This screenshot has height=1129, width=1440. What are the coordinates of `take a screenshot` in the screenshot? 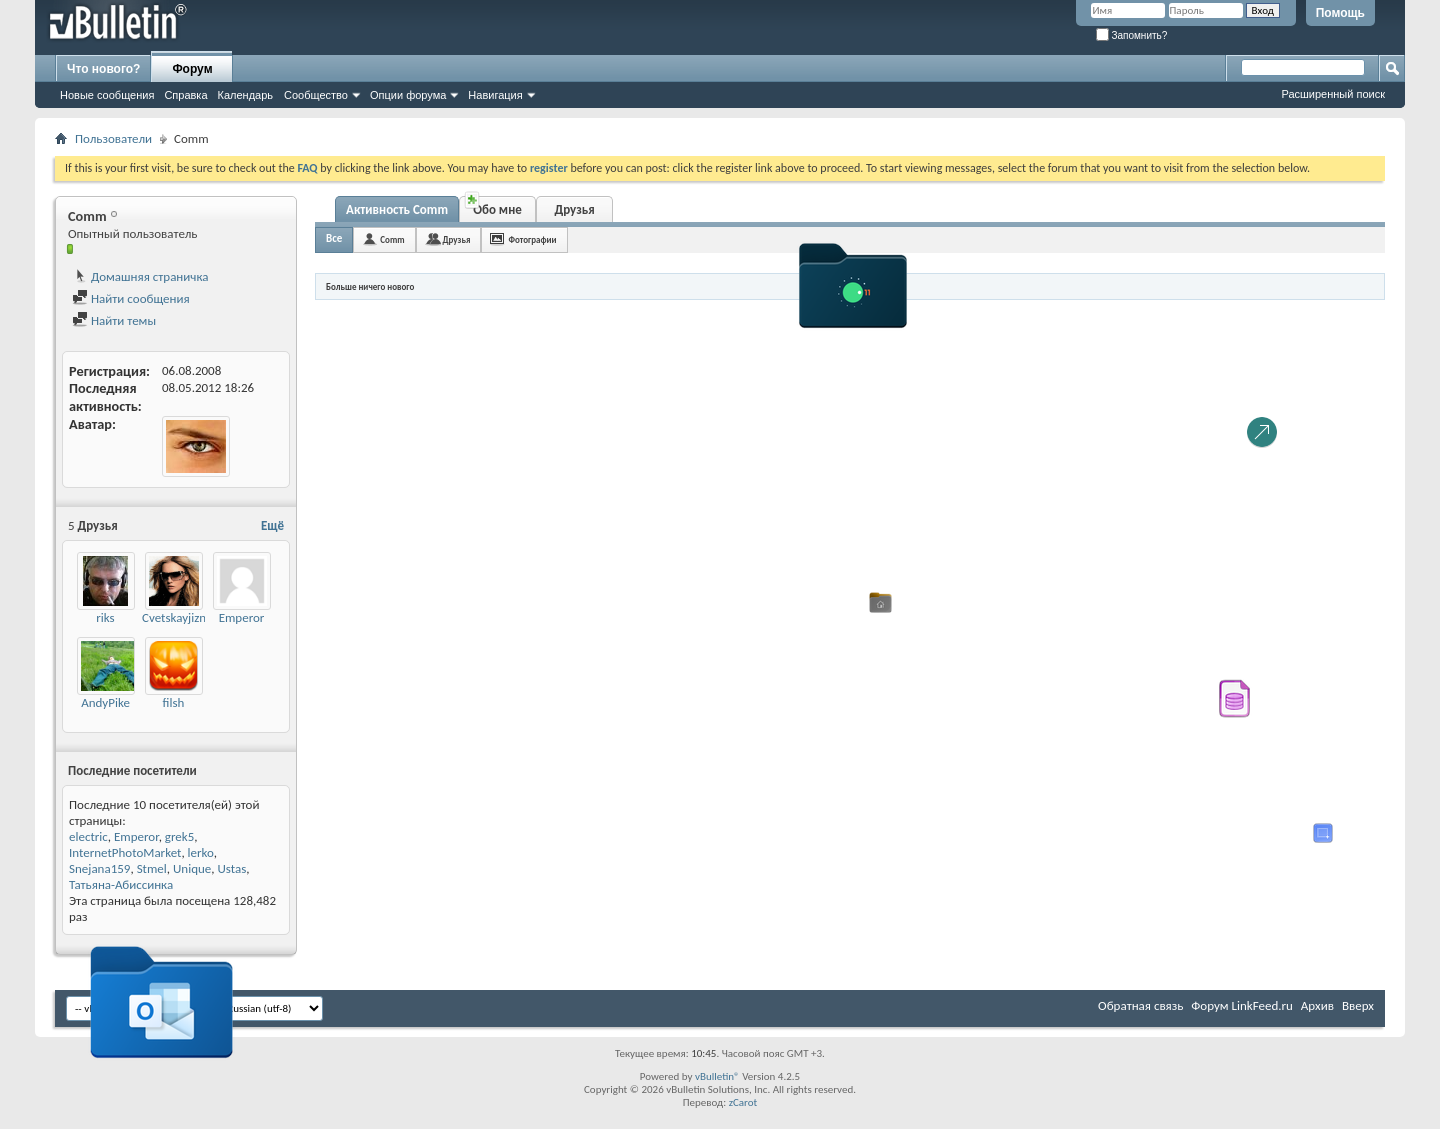 It's located at (1323, 833).